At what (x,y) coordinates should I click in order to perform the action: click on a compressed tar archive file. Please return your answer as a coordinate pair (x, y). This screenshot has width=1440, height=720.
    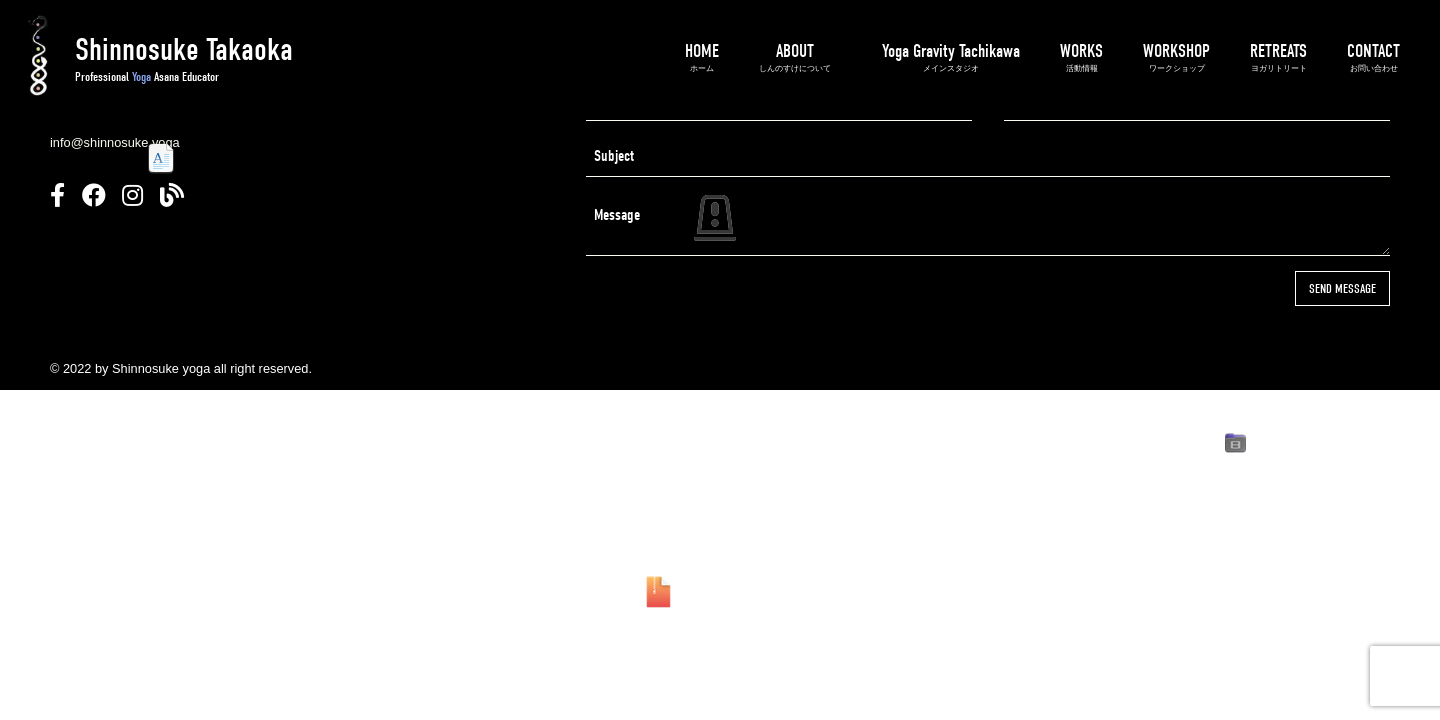
    Looking at the image, I should click on (658, 592).